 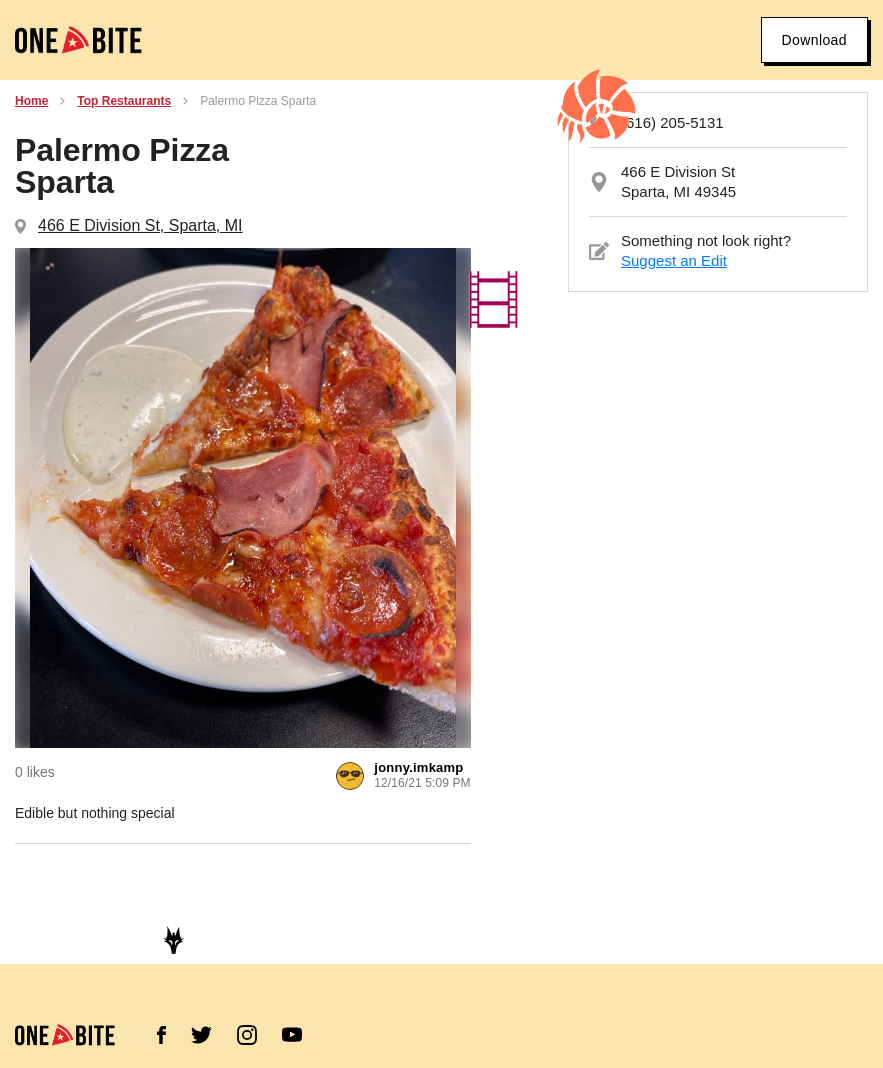 What do you see at coordinates (174, 940) in the screenshot?
I see `fox character or animal companion icon` at bounding box center [174, 940].